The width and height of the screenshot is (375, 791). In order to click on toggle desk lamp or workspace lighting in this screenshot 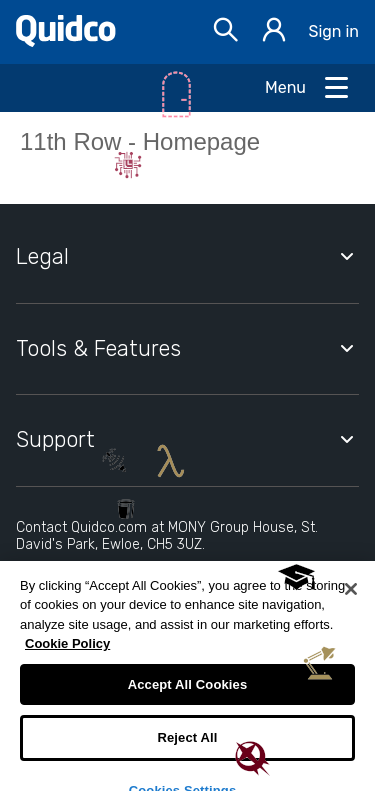, I will do `click(320, 663)`.